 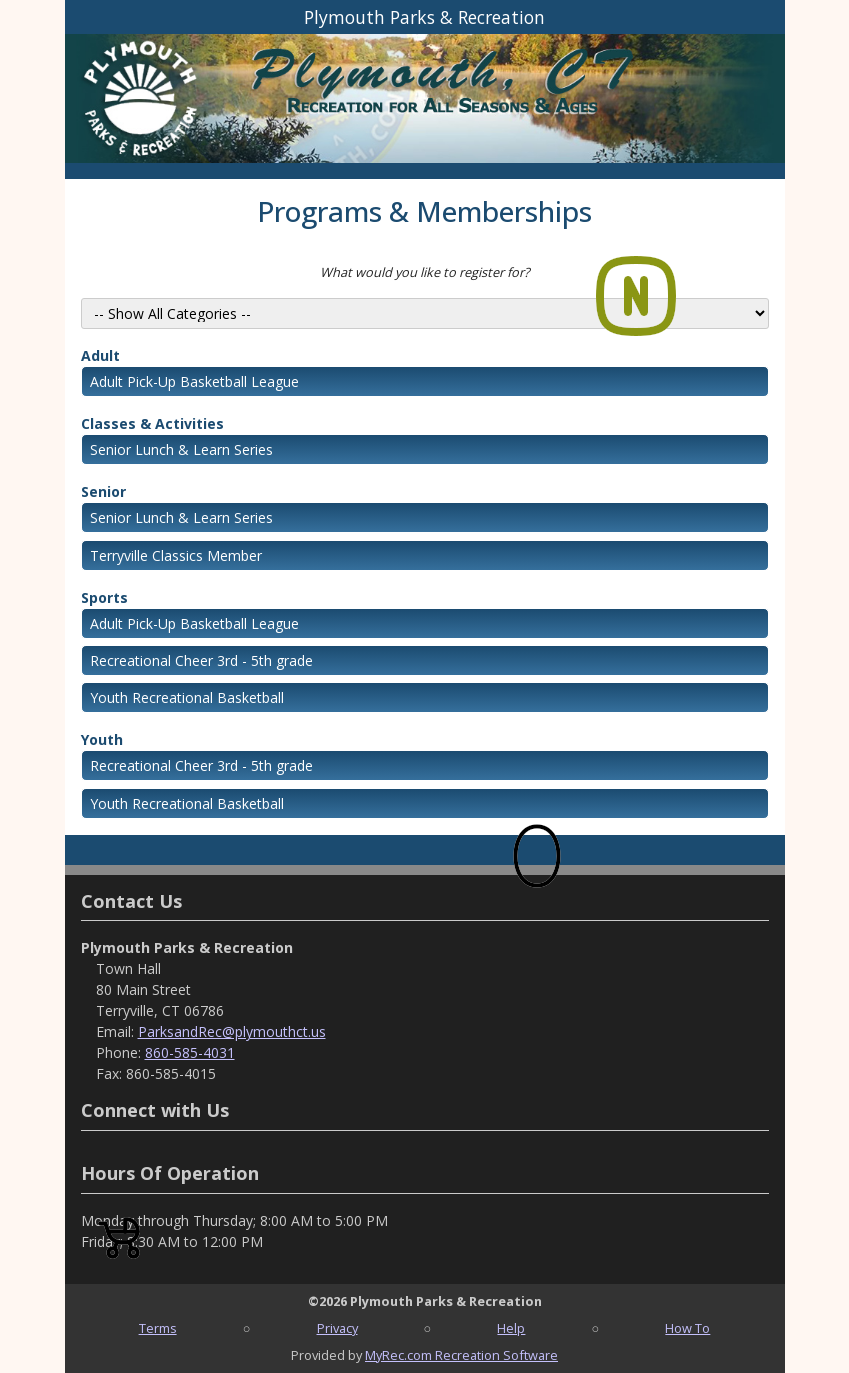 I want to click on indicates zero items or empty count, so click(x=537, y=856).